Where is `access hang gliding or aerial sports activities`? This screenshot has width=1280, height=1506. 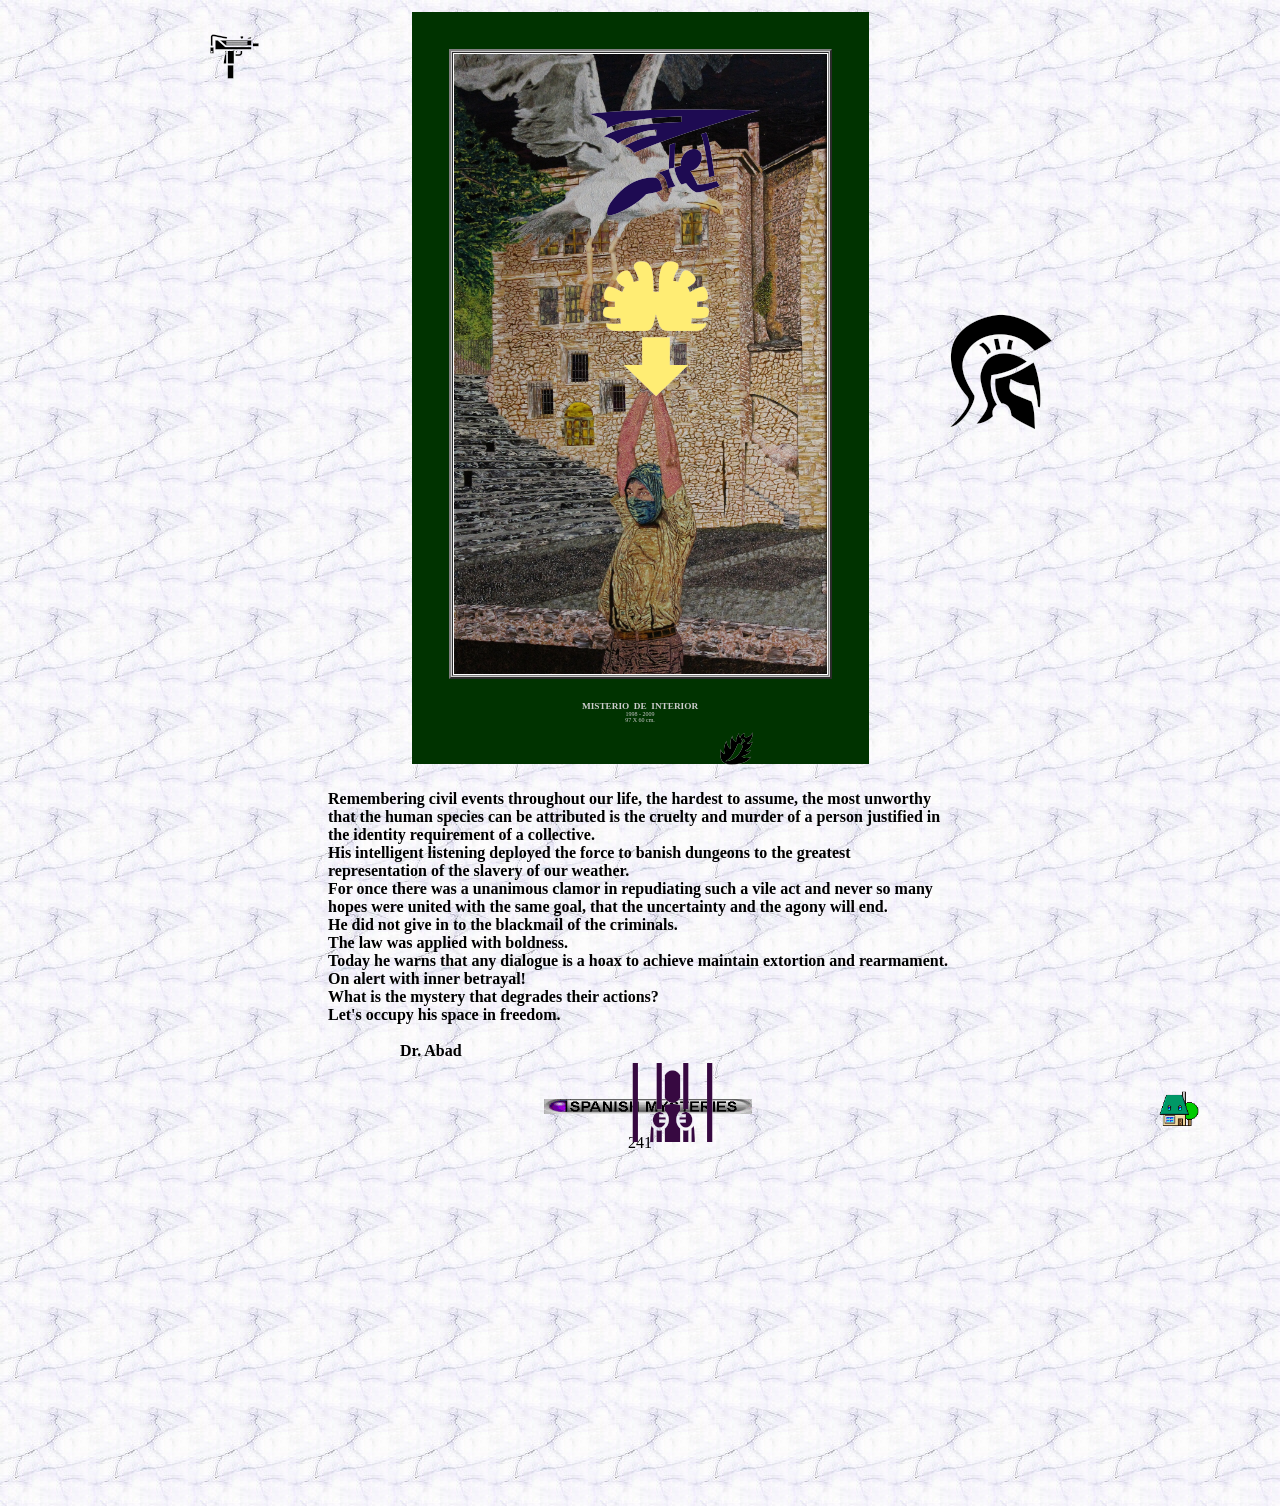 access hang gliding or aerial sports activities is located at coordinates (674, 162).